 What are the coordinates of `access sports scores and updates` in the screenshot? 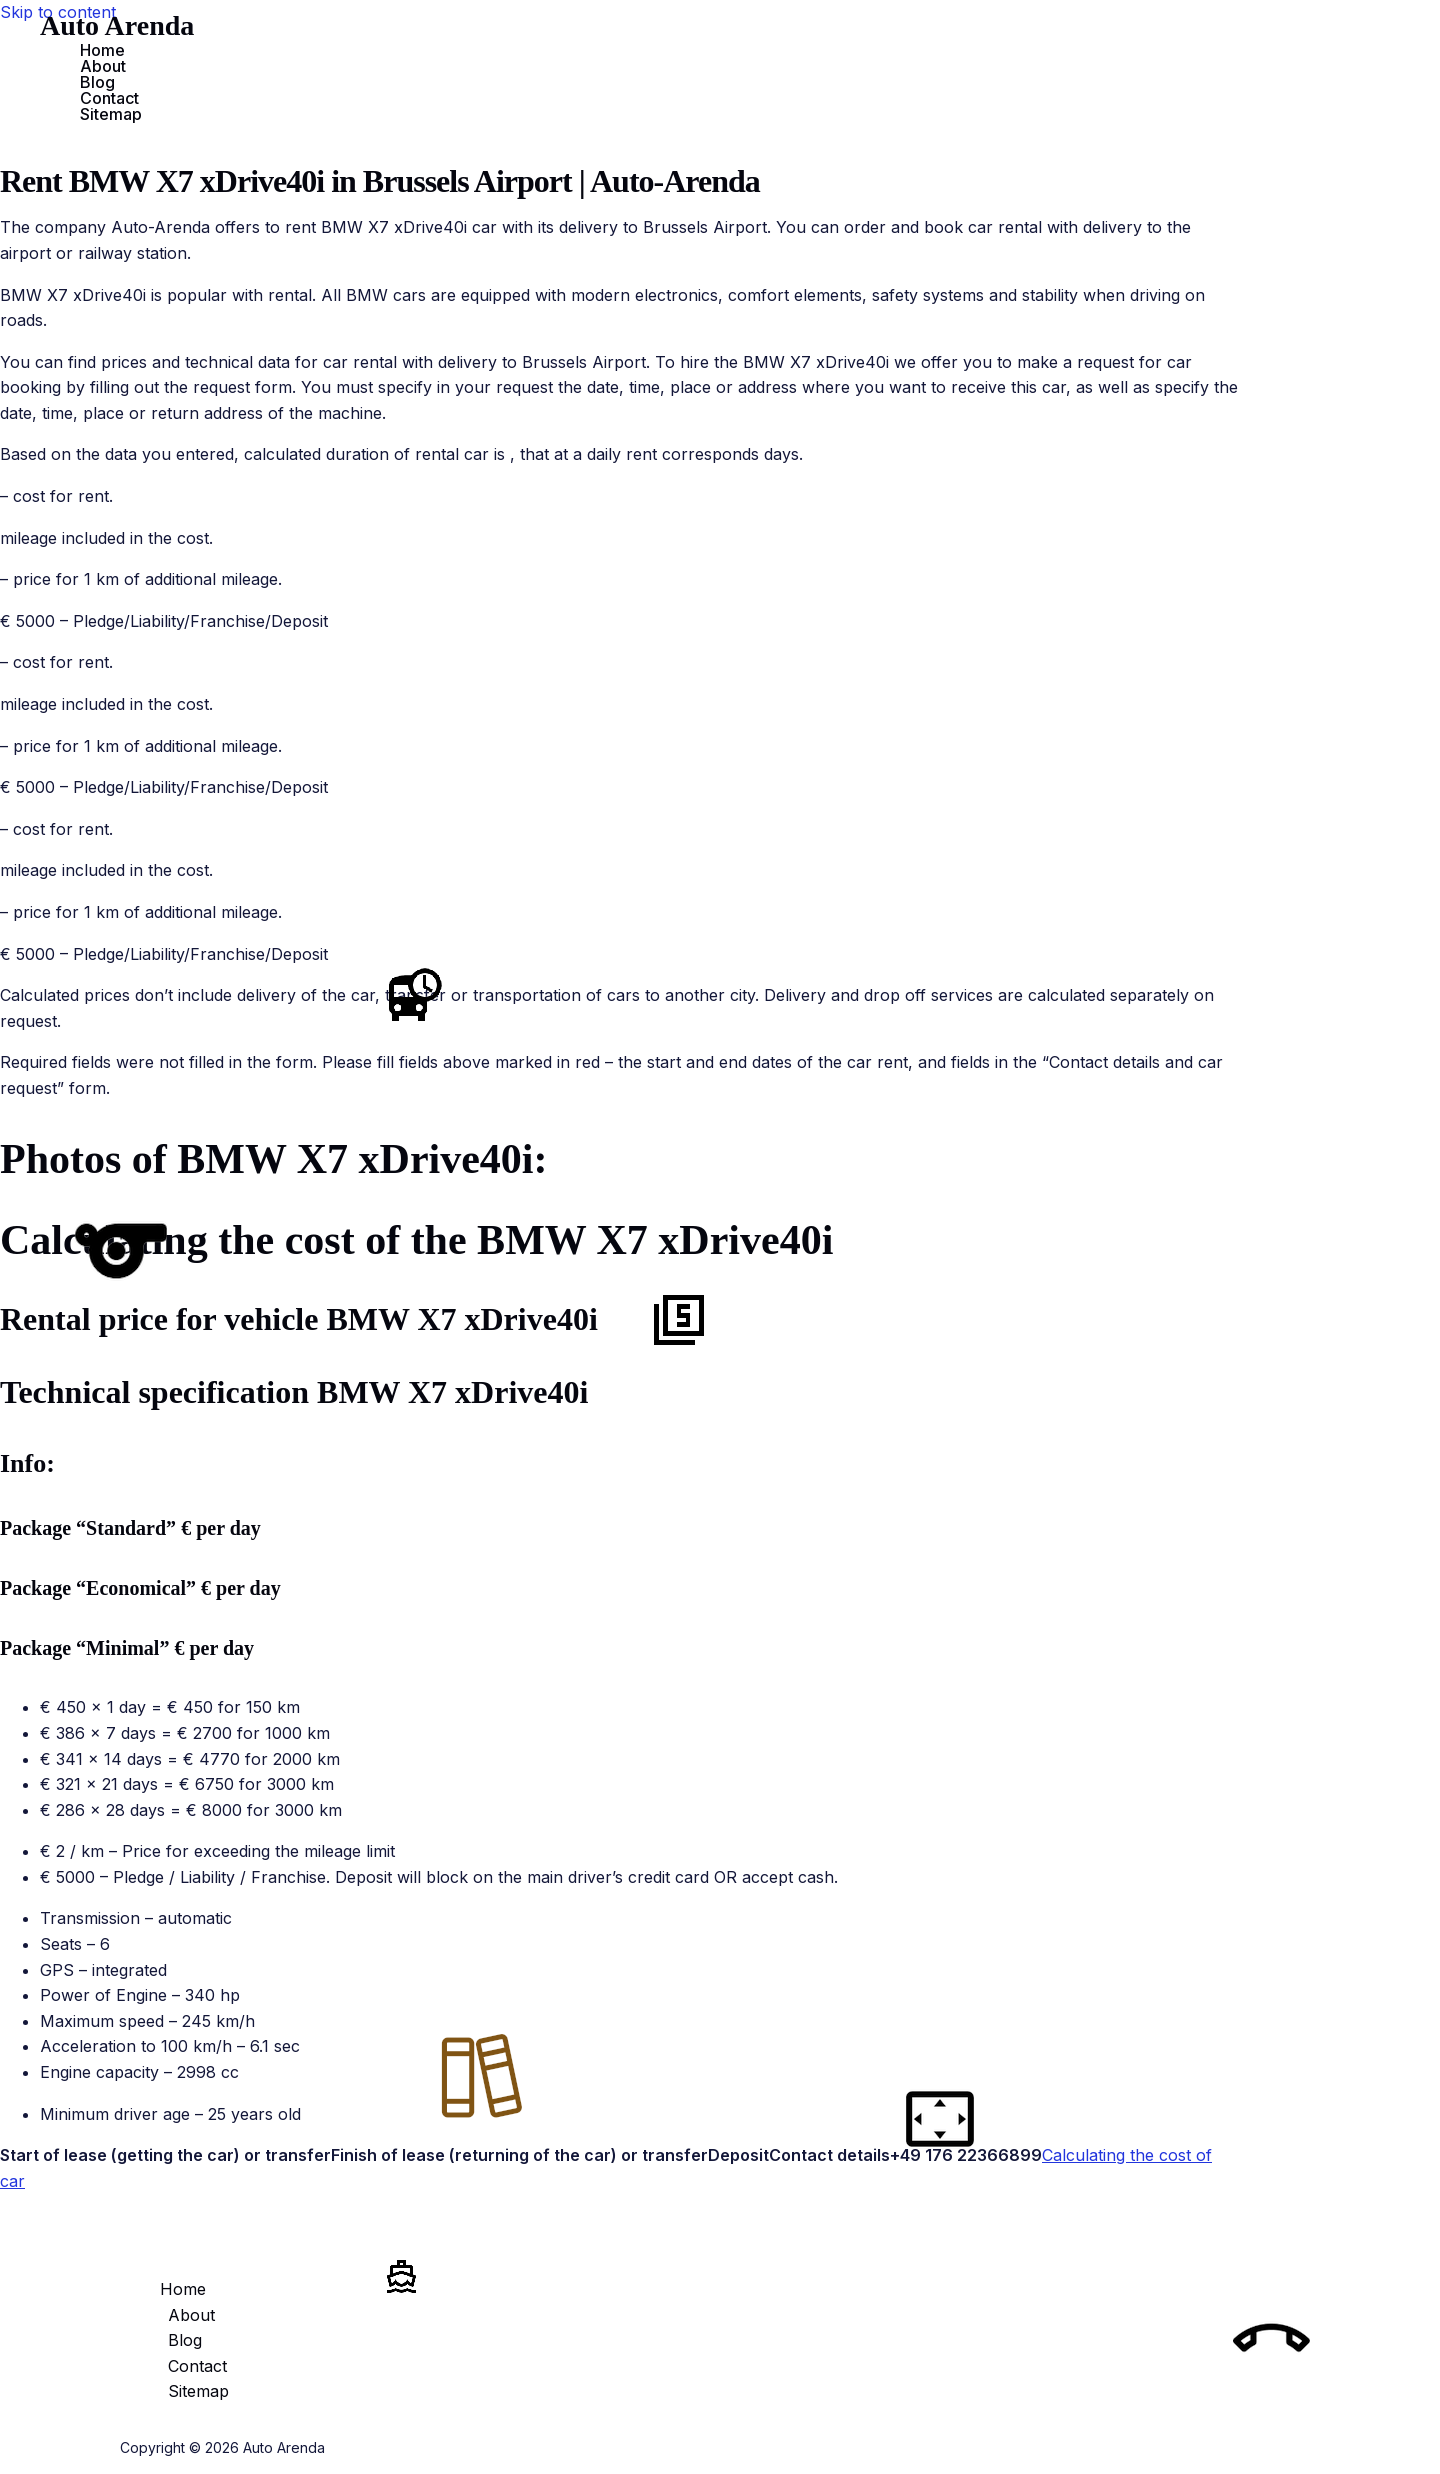 It's located at (121, 1251).